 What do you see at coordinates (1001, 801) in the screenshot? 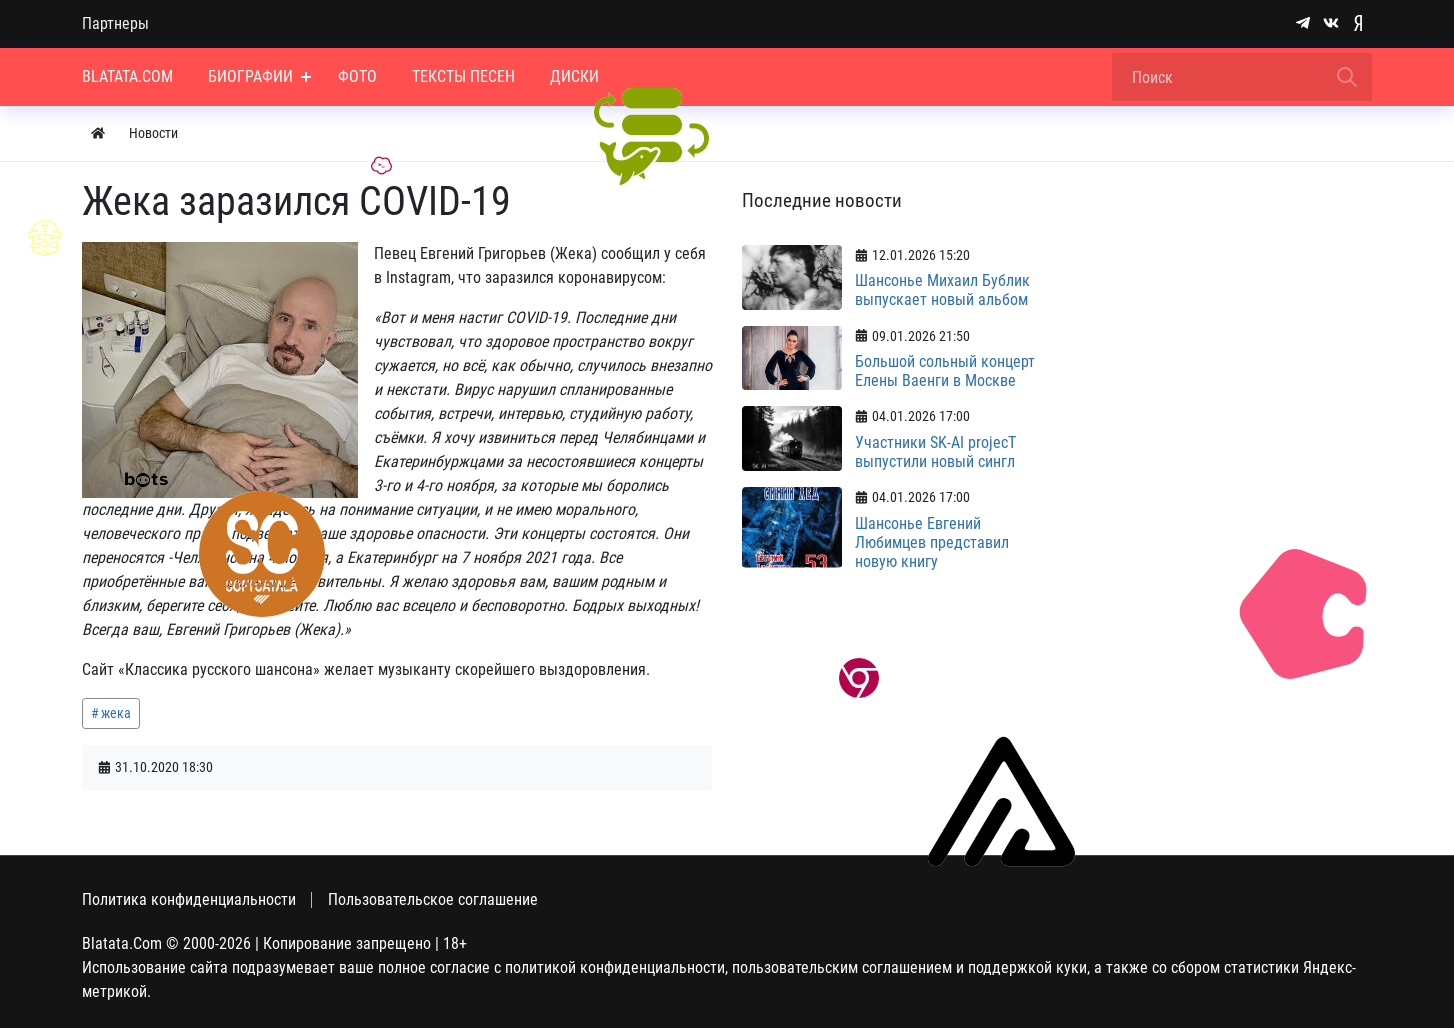
I see `open the AList file management application` at bounding box center [1001, 801].